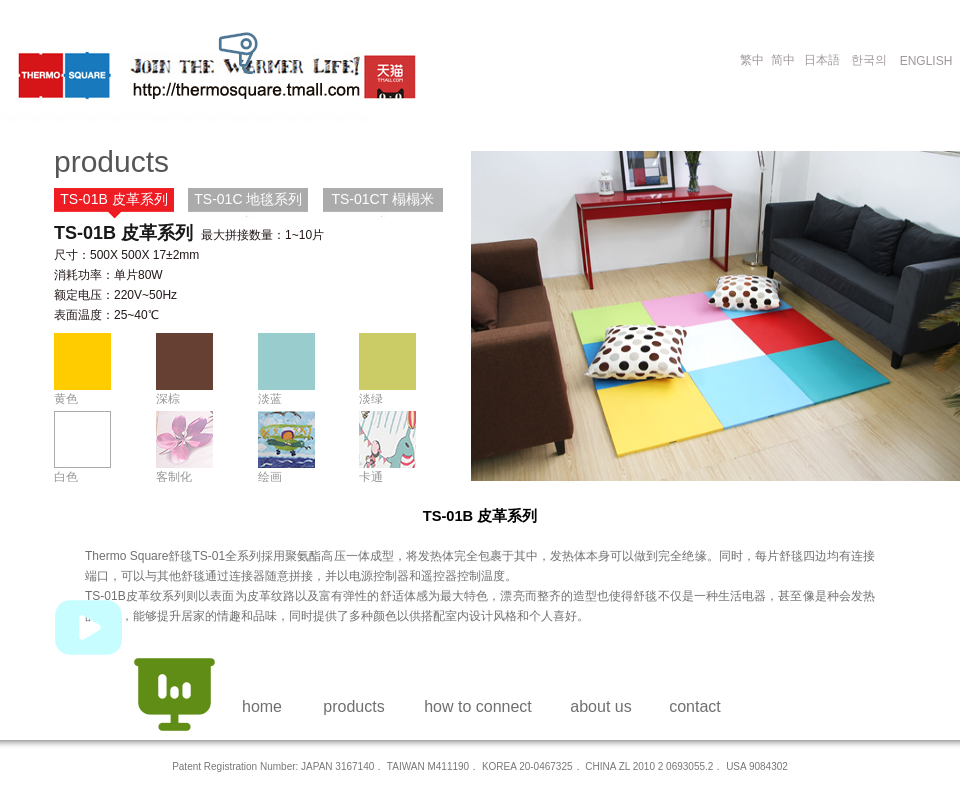 This screenshot has width=960, height=790. Describe the element at coordinates (88, 627) in the screenshot. I see `open YouTube` at that location.